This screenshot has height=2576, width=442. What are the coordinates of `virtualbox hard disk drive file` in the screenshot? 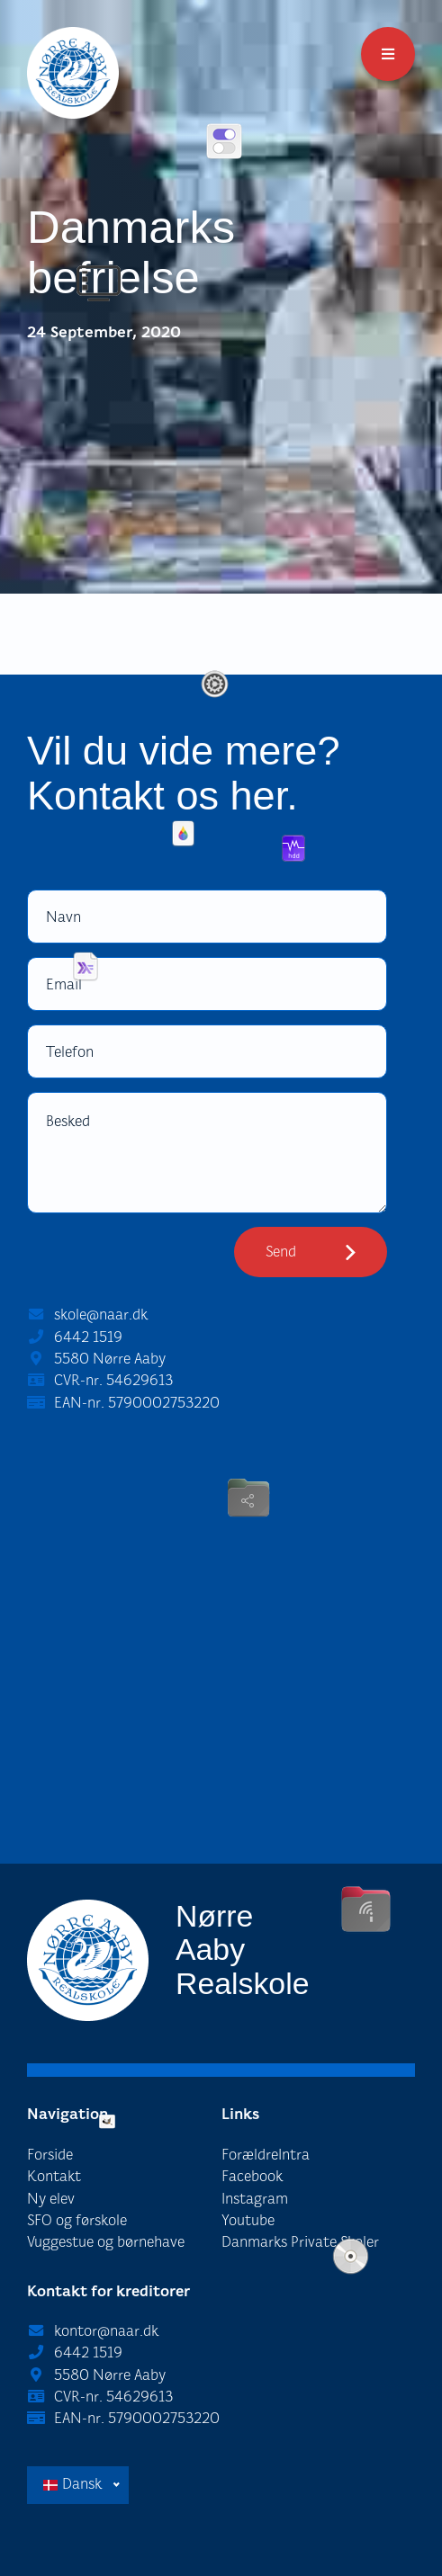 It's located at (293, 848).